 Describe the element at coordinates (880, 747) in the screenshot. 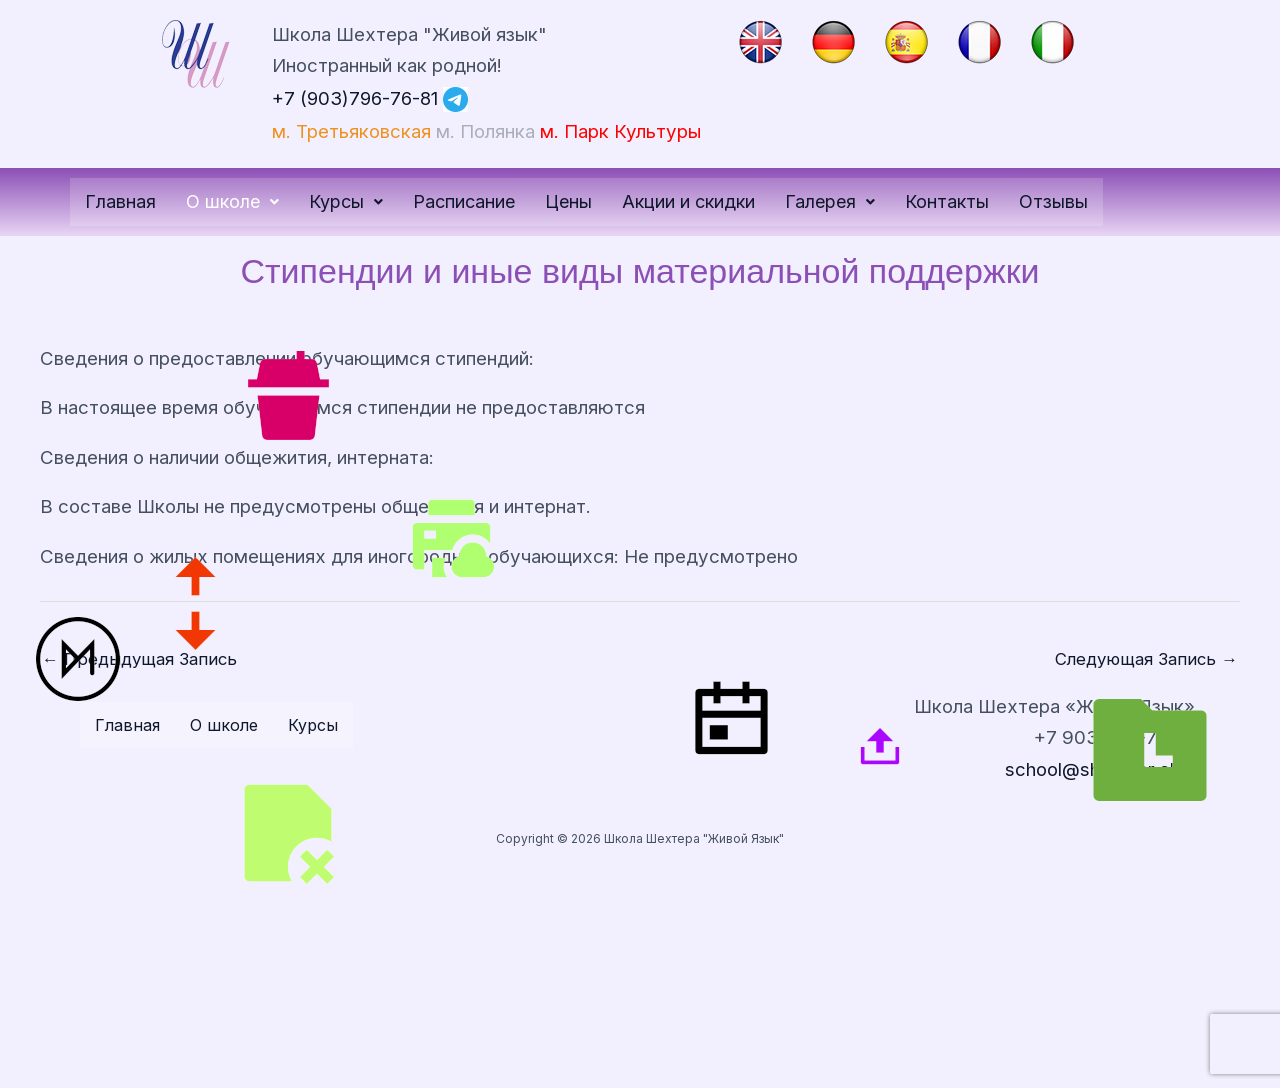

I see `upload a file or document` at that location.